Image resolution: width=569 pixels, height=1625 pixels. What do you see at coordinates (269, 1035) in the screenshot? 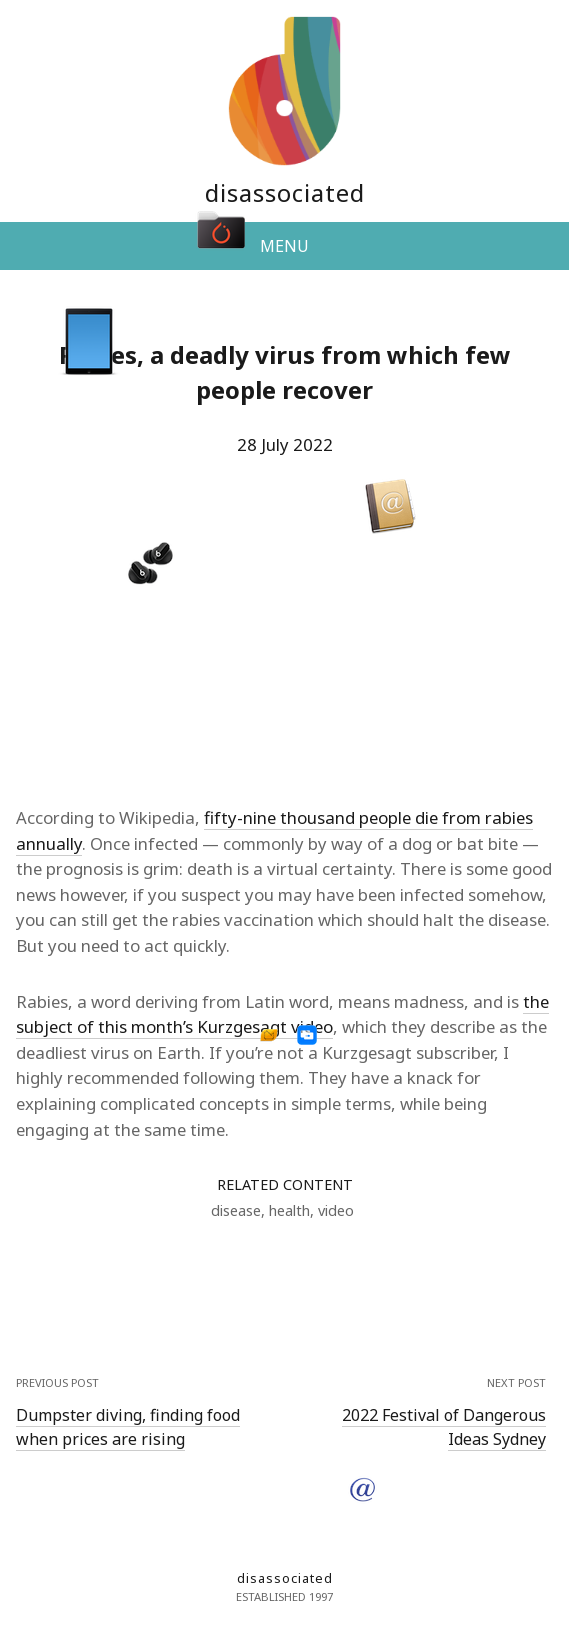
I see `access shape style library in iMovie` at bounding box center [269, 1035].